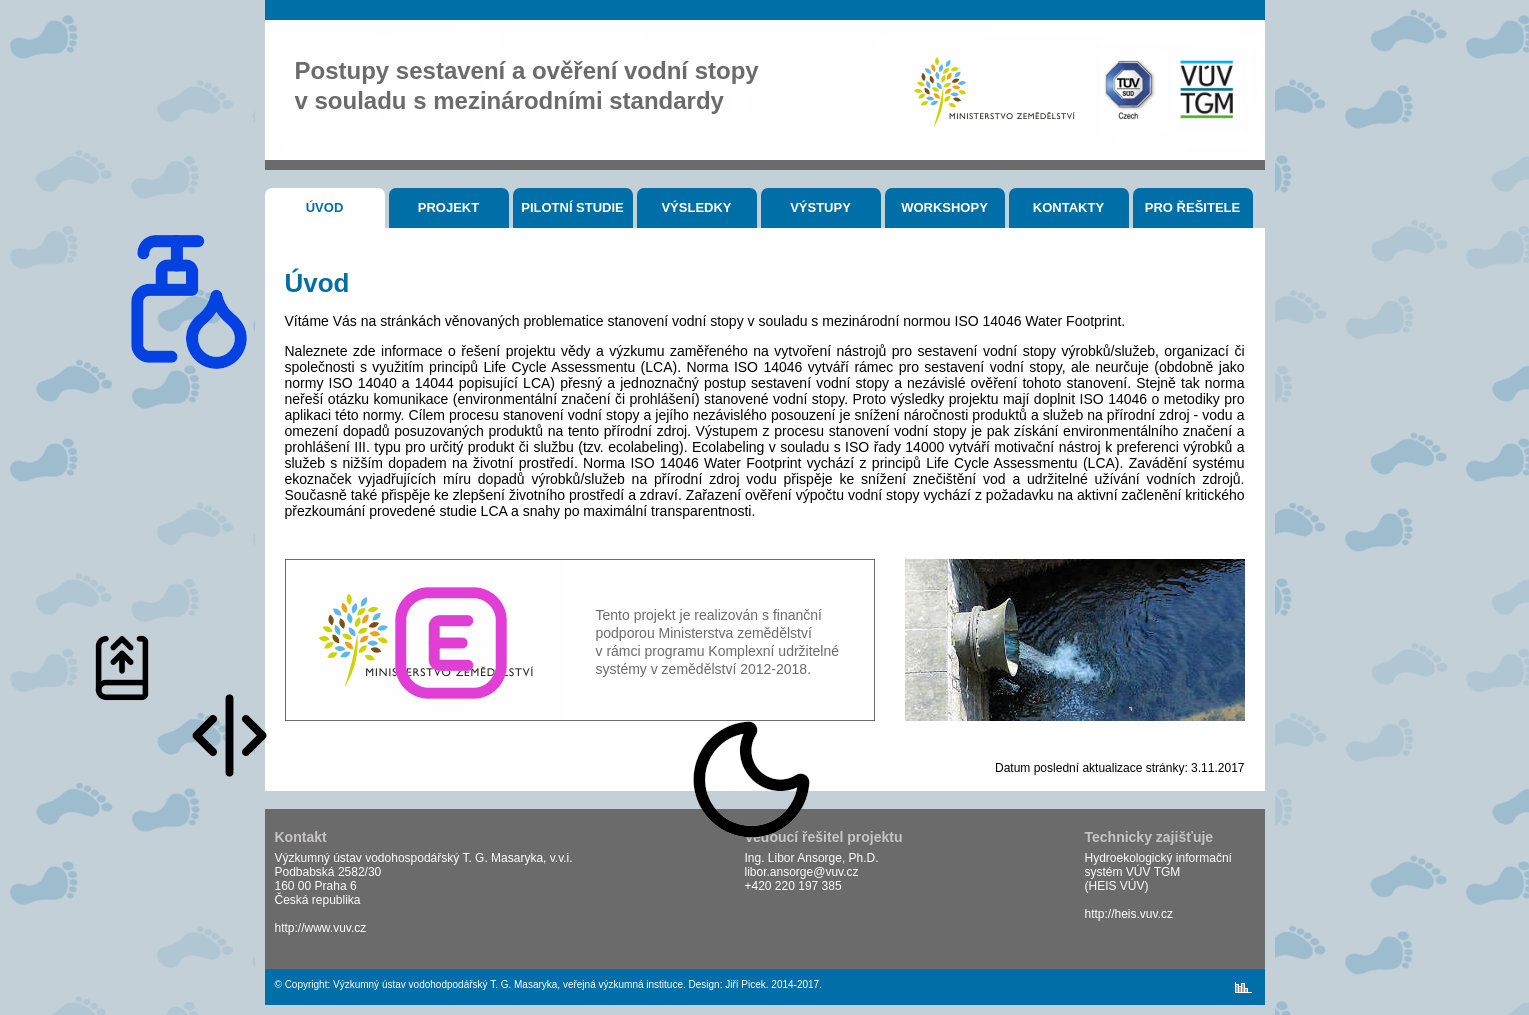  Describe the element at coordinates (229, 735) in the screenshot. I see `drag to resize adjacent panels horizontally` at that location.